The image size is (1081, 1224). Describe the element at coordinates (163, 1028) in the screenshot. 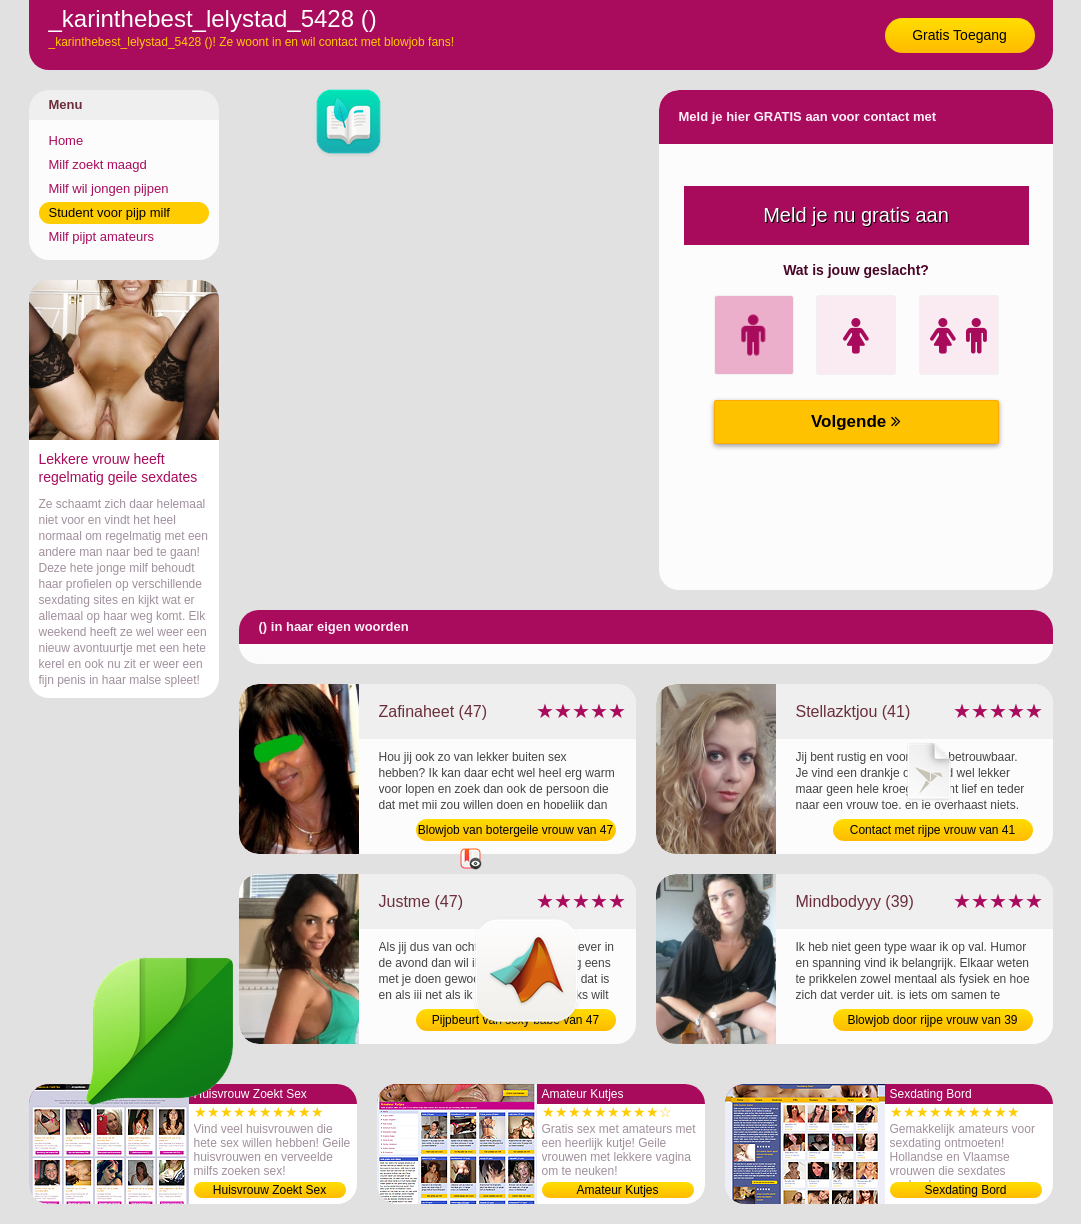

I see `open the sustainability app` at that location.